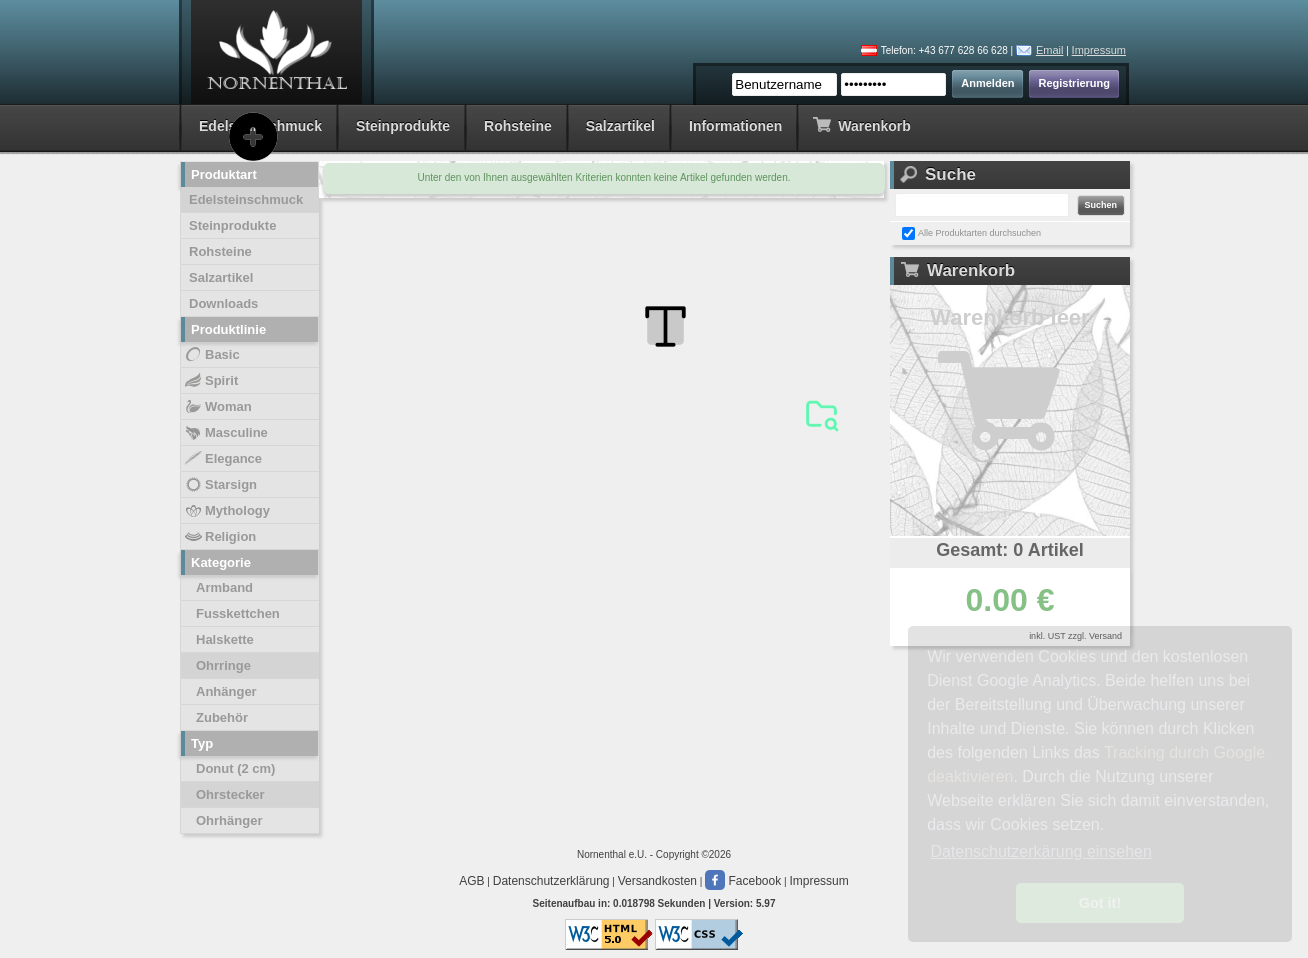 The image size is (1308, 958). Describe the element at coordinates (821, 414) in the screenshot. I see `search within a folder` at that location.